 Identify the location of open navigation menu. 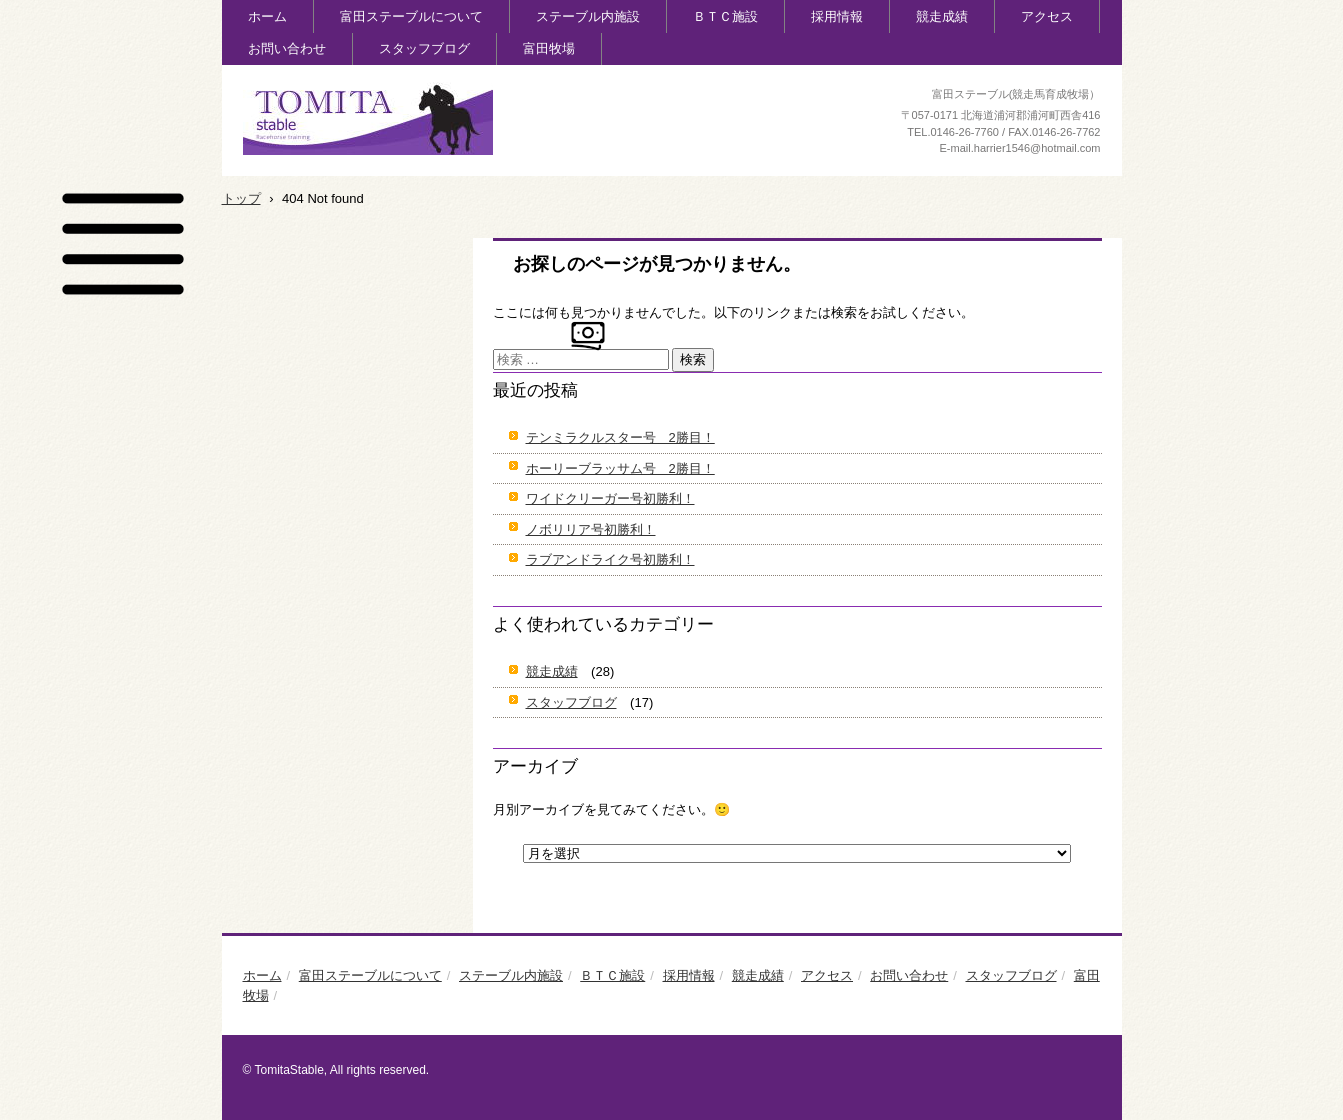
(123, 244).